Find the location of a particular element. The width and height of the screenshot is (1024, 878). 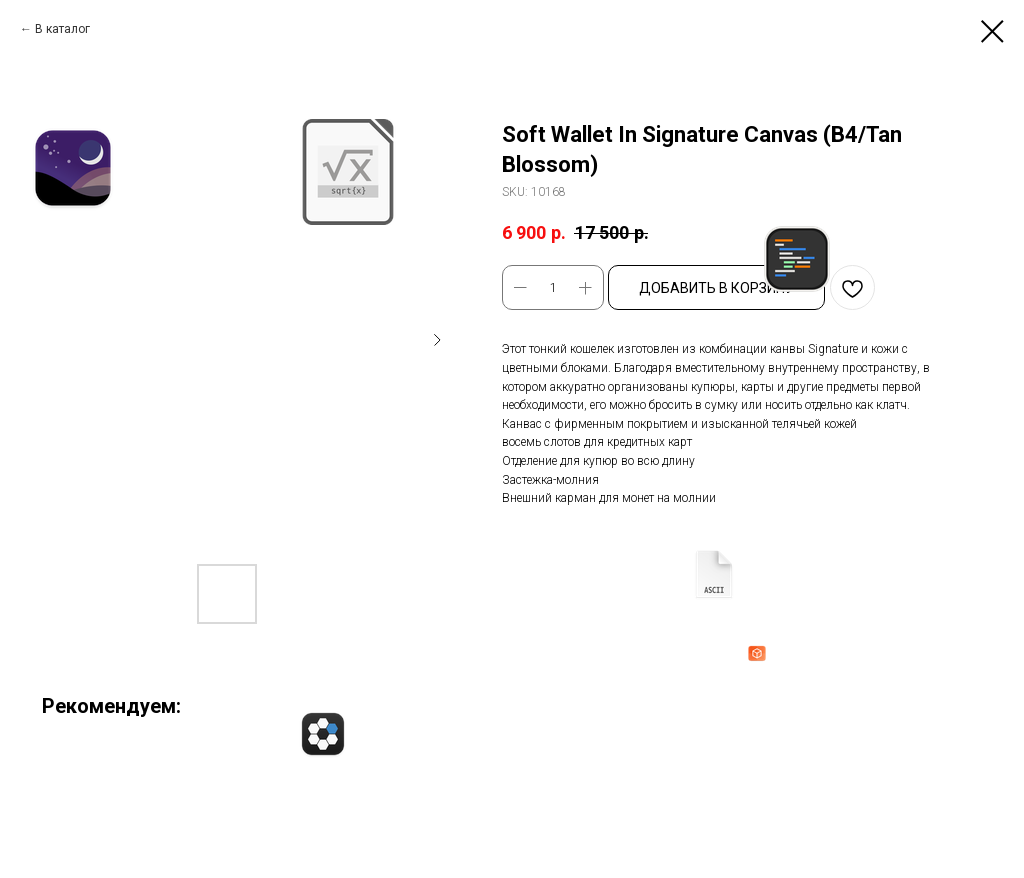

open software development tools is located at coordinates (797, 259).